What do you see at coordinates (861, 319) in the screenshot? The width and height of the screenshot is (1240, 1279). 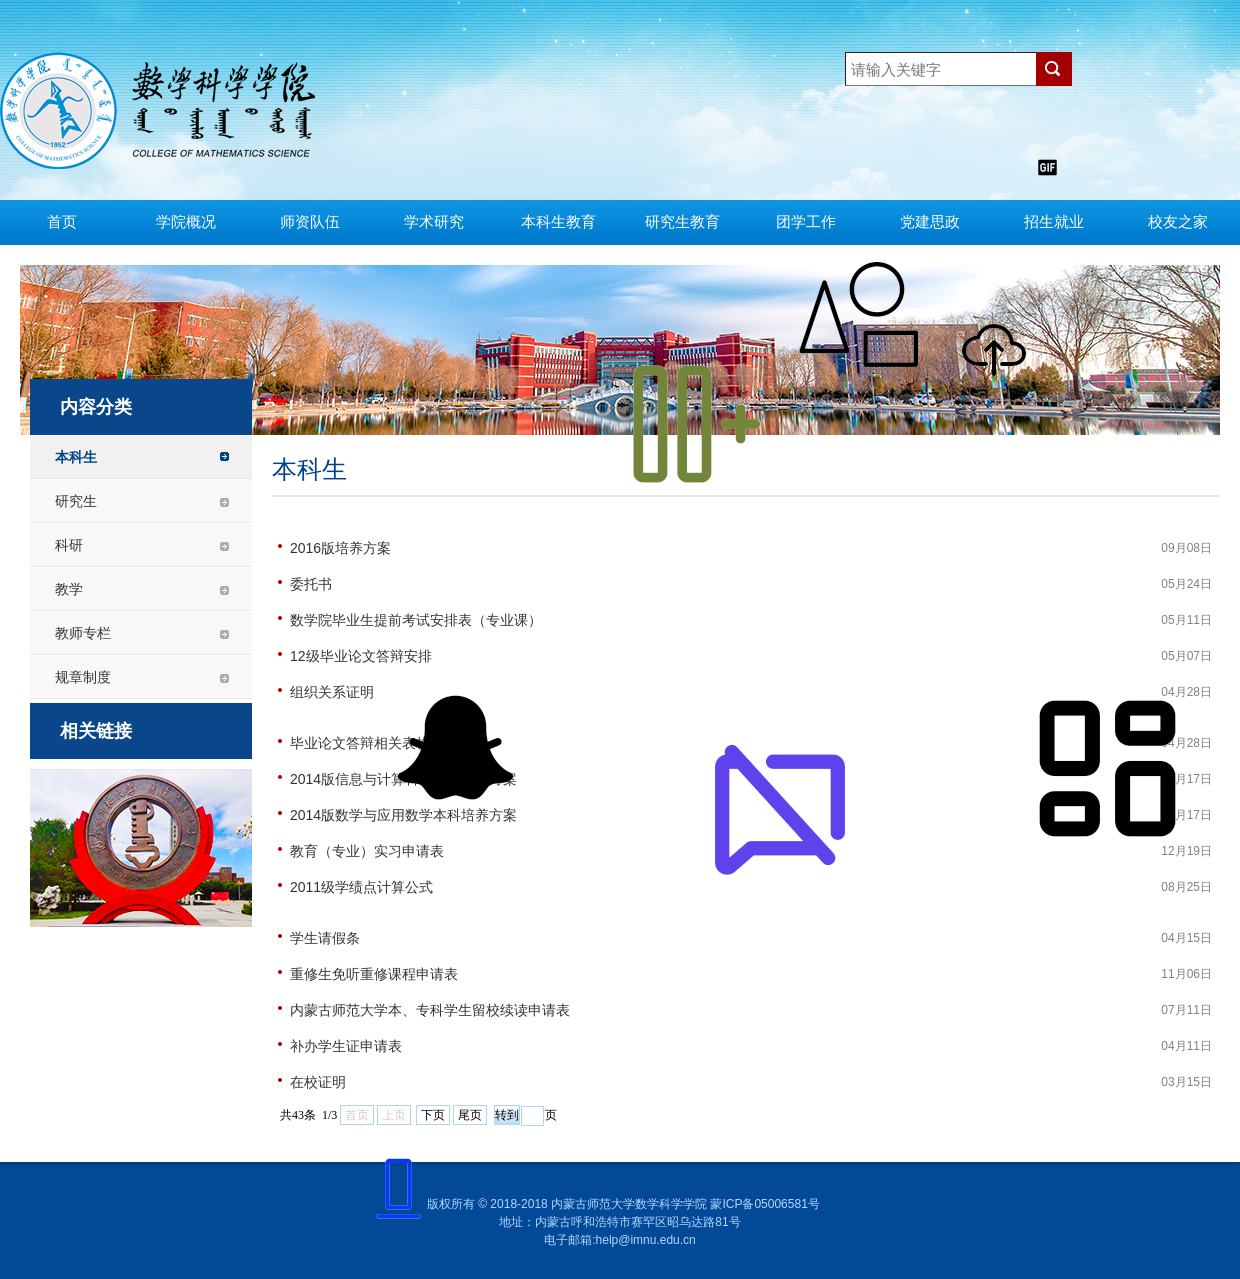 I see `access shape tools or drawing options` at bounding box center [861, 319].